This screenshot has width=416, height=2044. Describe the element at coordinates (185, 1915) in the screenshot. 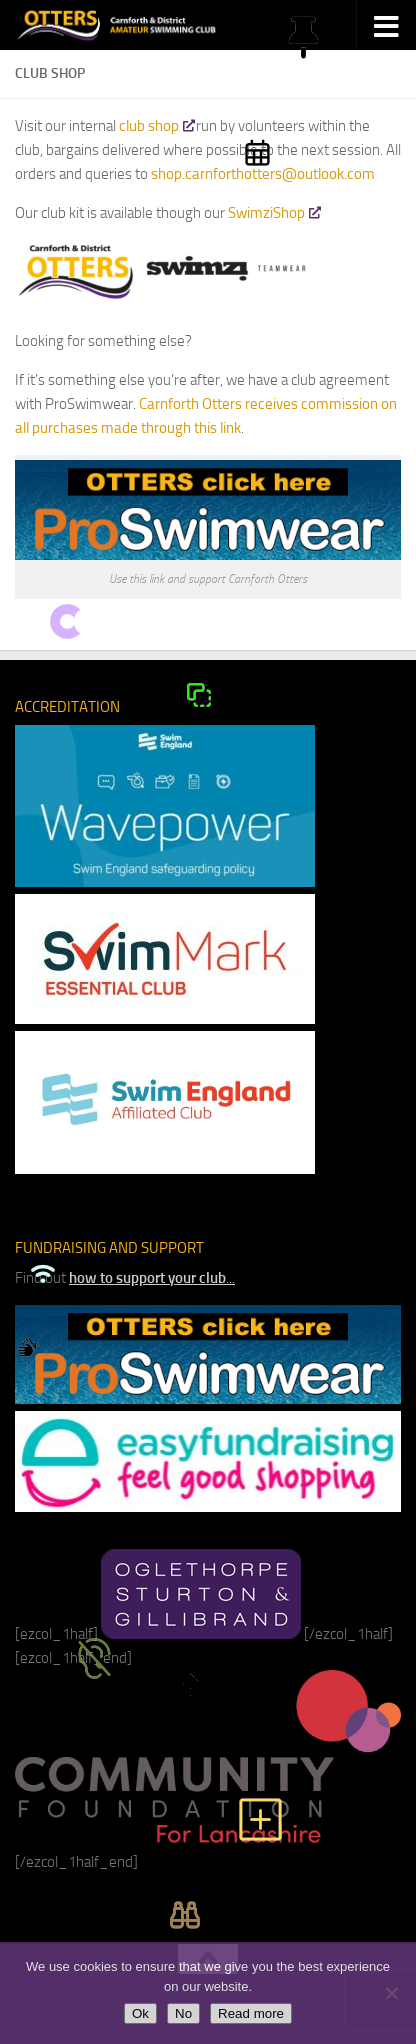

I see `search or explore content` at that location.